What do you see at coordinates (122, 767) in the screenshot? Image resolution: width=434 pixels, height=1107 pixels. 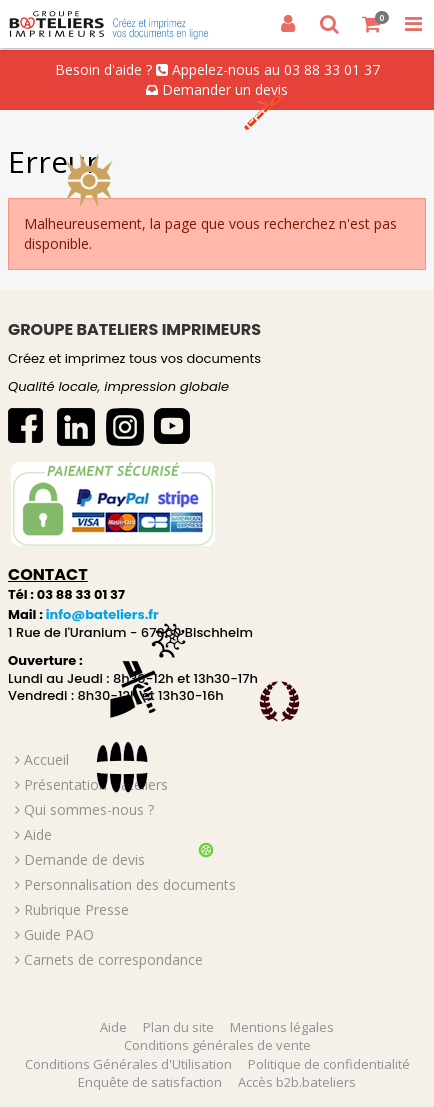 I see `view dental health or teeth information` at bounding box center [122, 767].